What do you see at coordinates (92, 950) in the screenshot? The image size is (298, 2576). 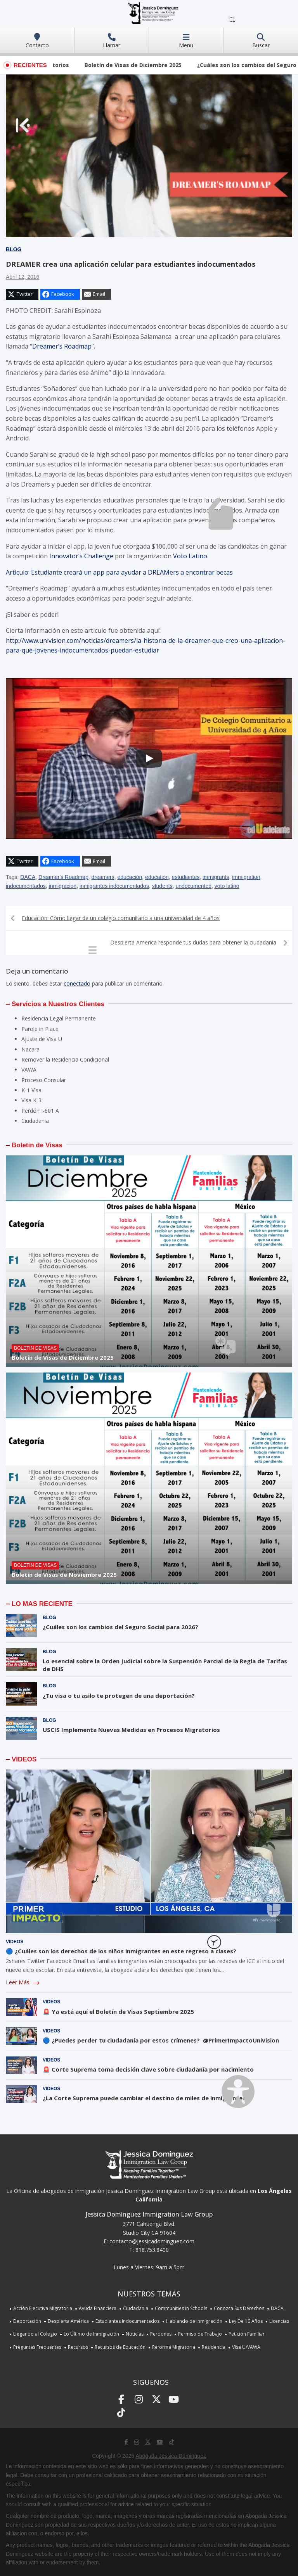 I see `open the main menu` at bounding box center [92, 950].